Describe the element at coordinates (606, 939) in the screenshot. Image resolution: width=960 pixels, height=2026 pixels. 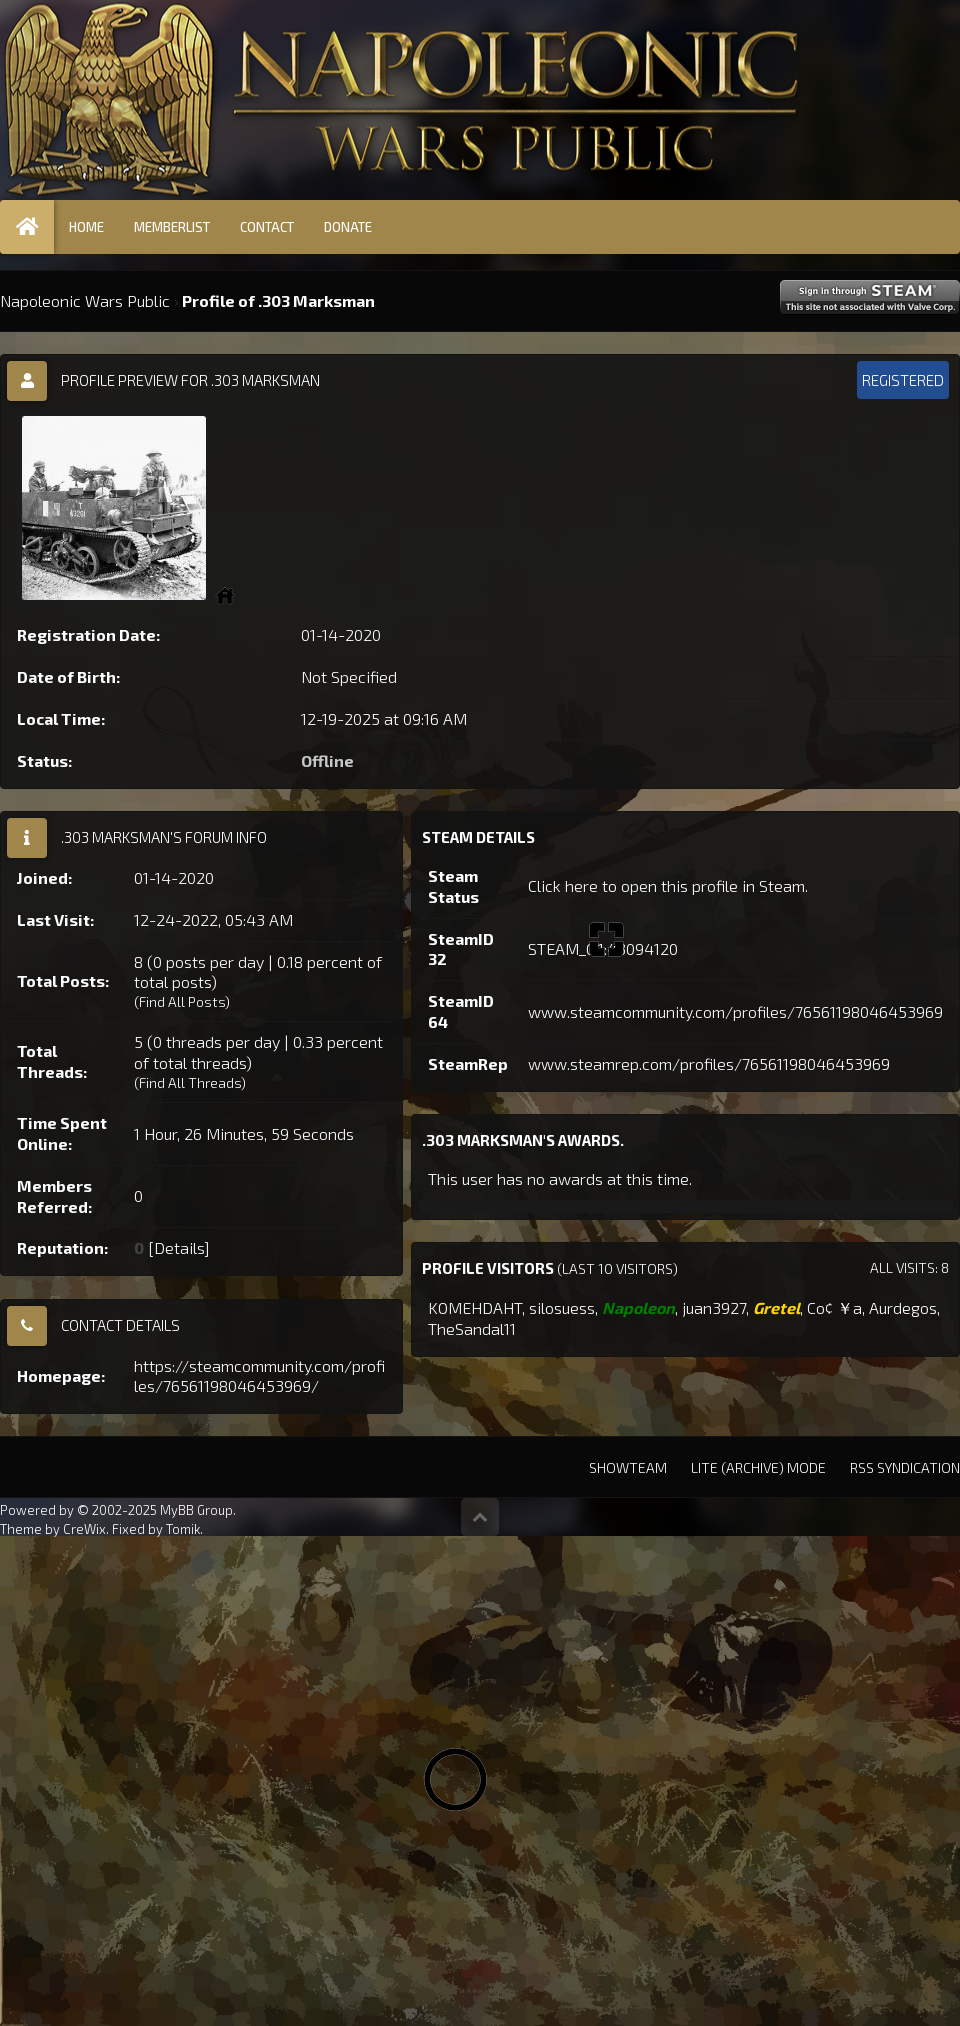
I see `access pages or documents` at that location.